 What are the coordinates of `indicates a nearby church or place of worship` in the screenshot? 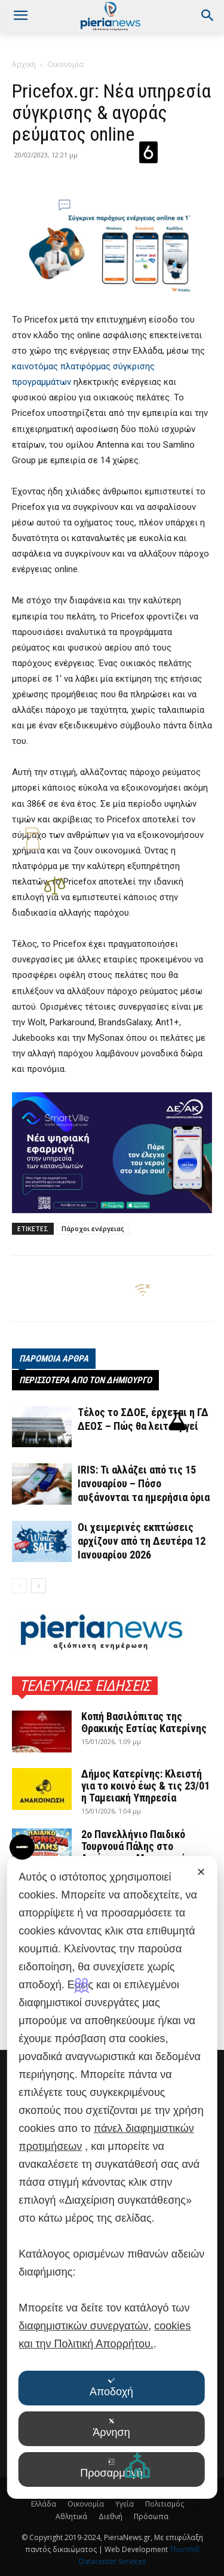 It's located at (137, 2466).